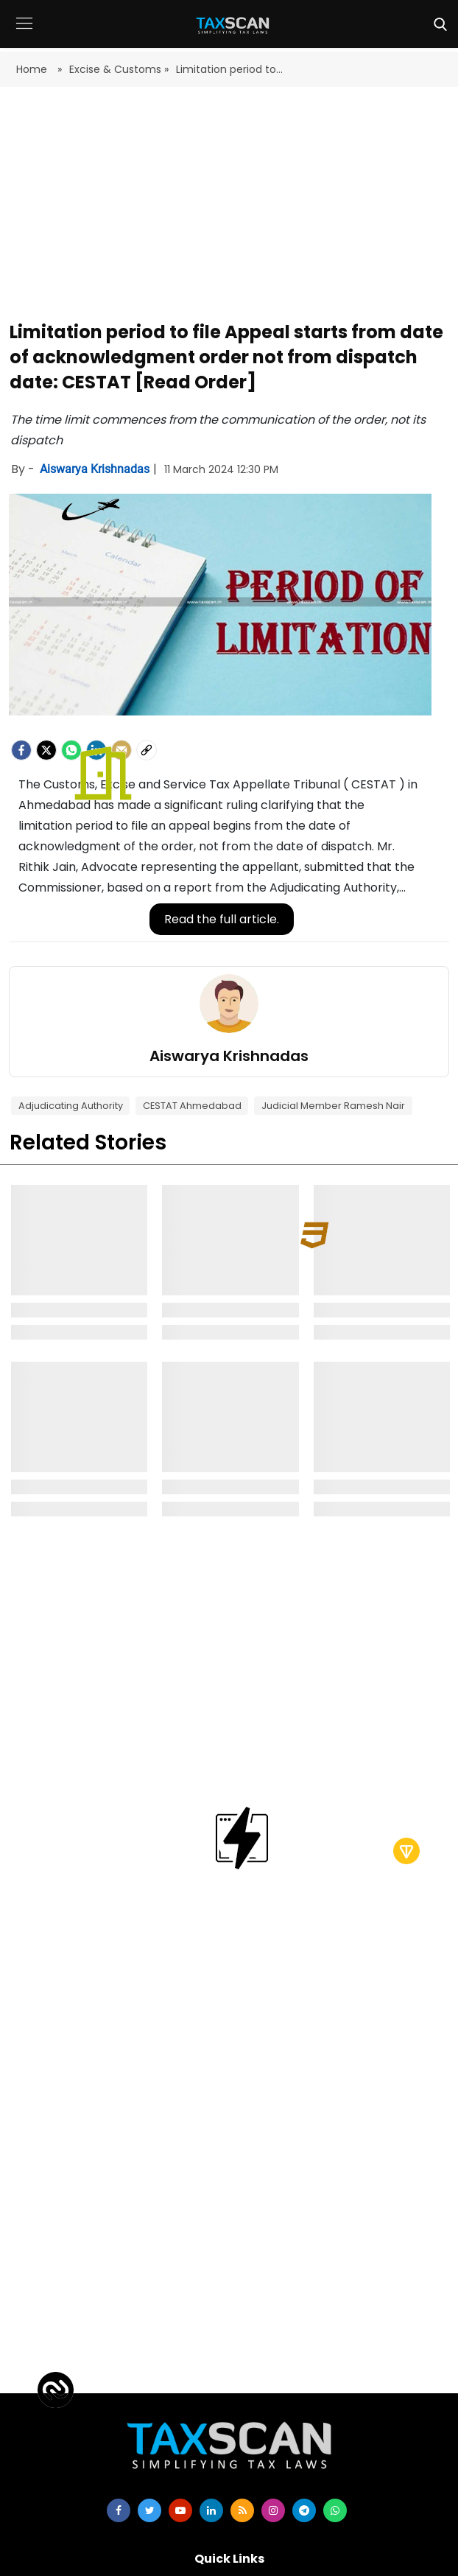 The image size is (458, 2576). Describe the element at coordinates (103, 774) in the screenshot. I see `log out or exit the application` at that location.